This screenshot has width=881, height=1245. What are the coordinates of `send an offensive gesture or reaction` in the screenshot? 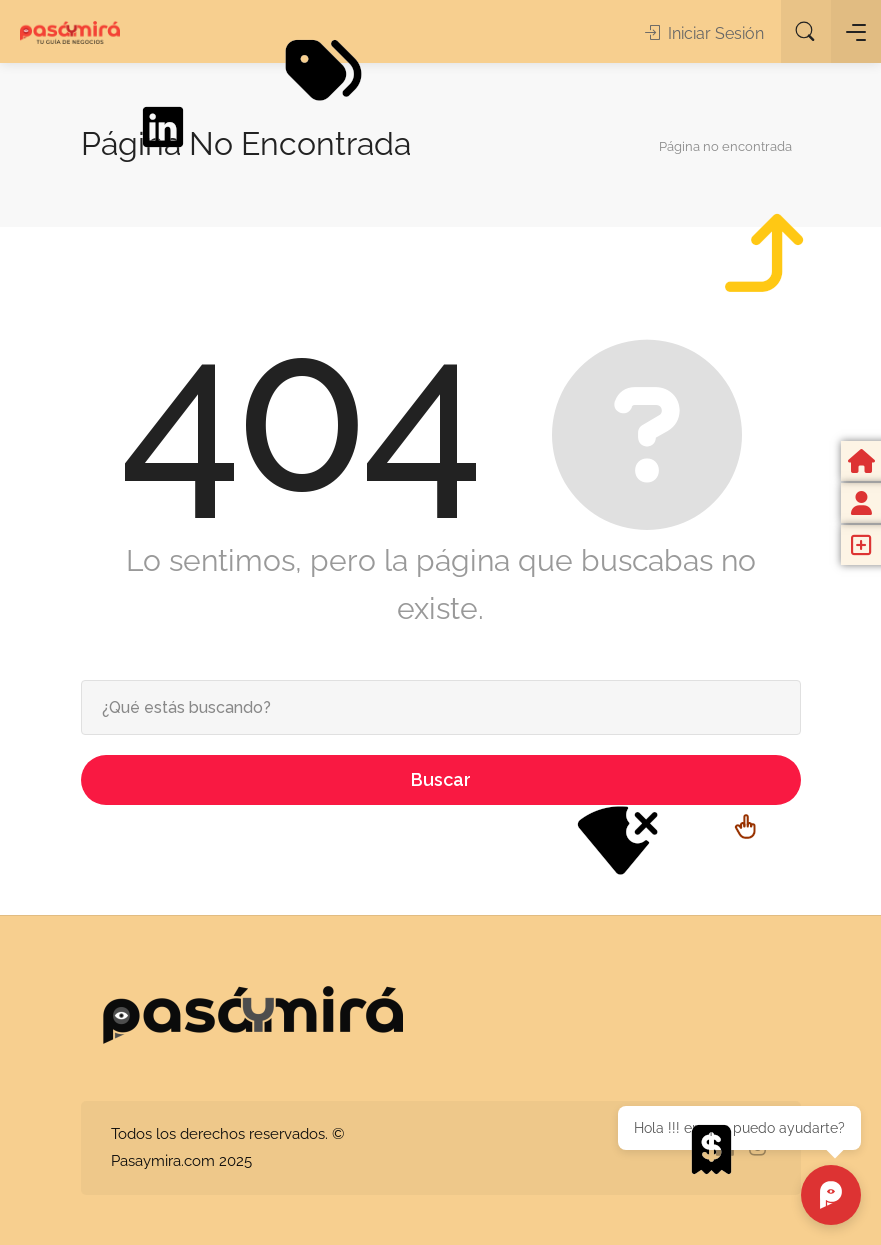 It's located at (745, 826).